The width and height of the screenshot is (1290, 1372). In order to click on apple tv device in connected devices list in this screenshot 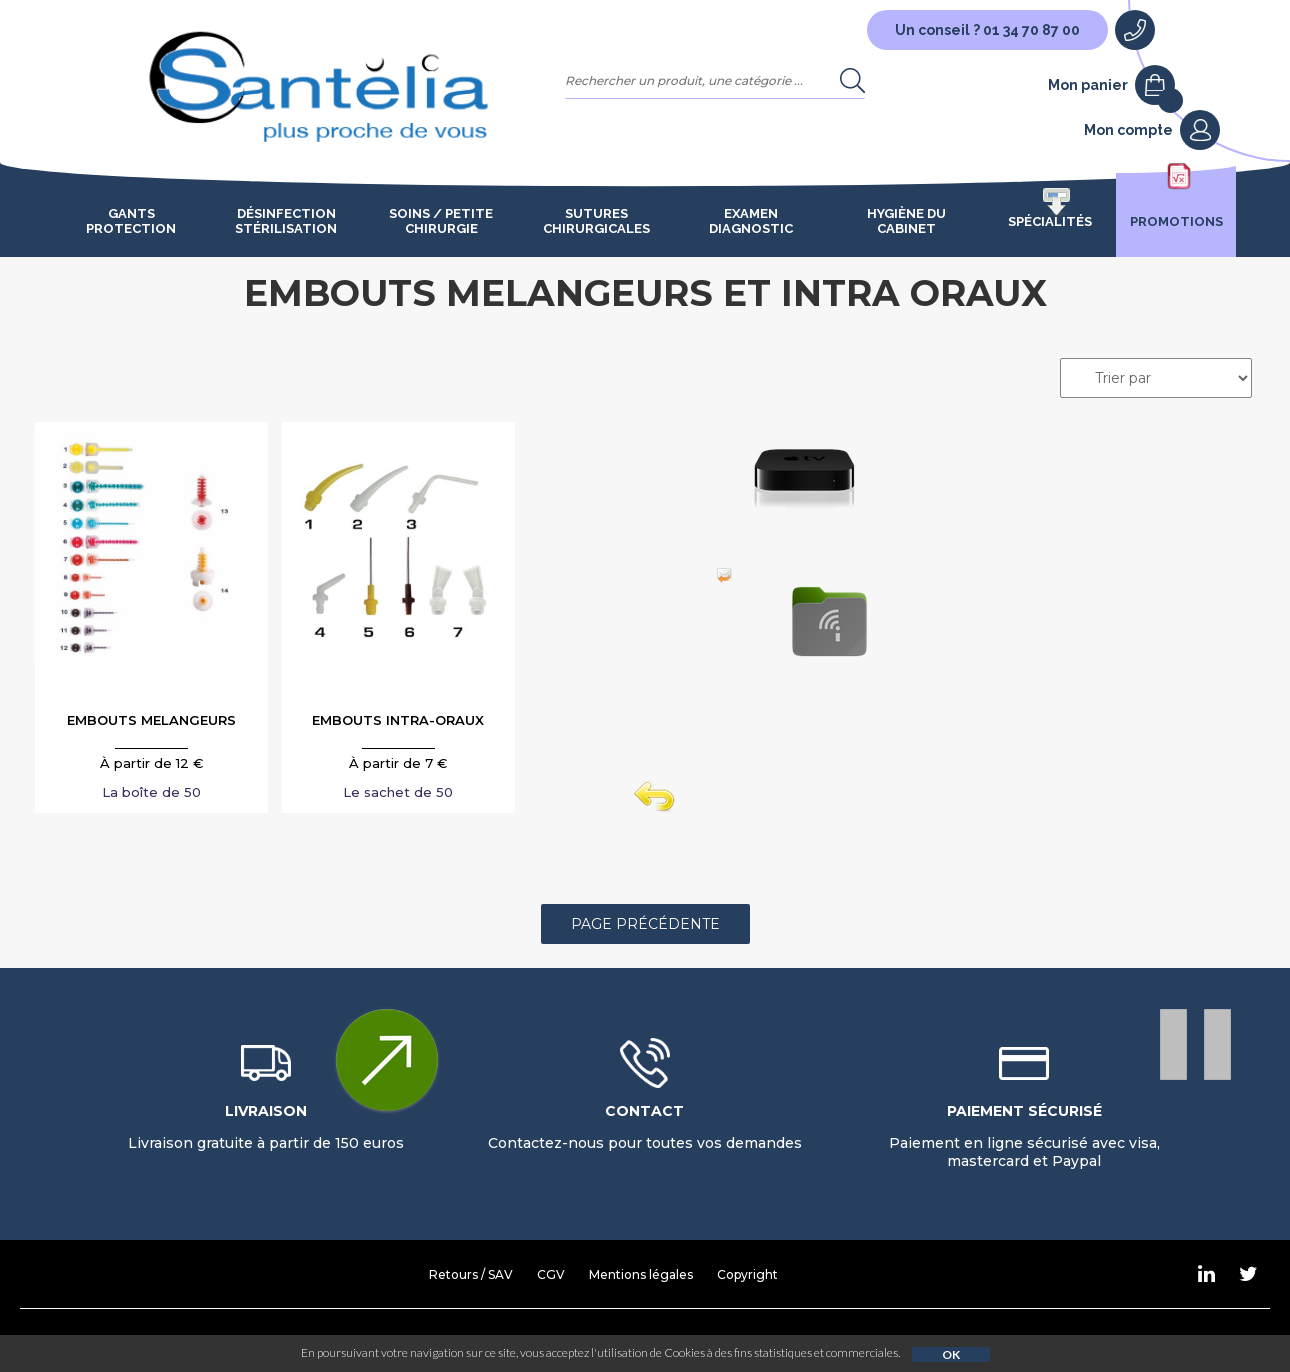, I will do `click(804, 480)`.